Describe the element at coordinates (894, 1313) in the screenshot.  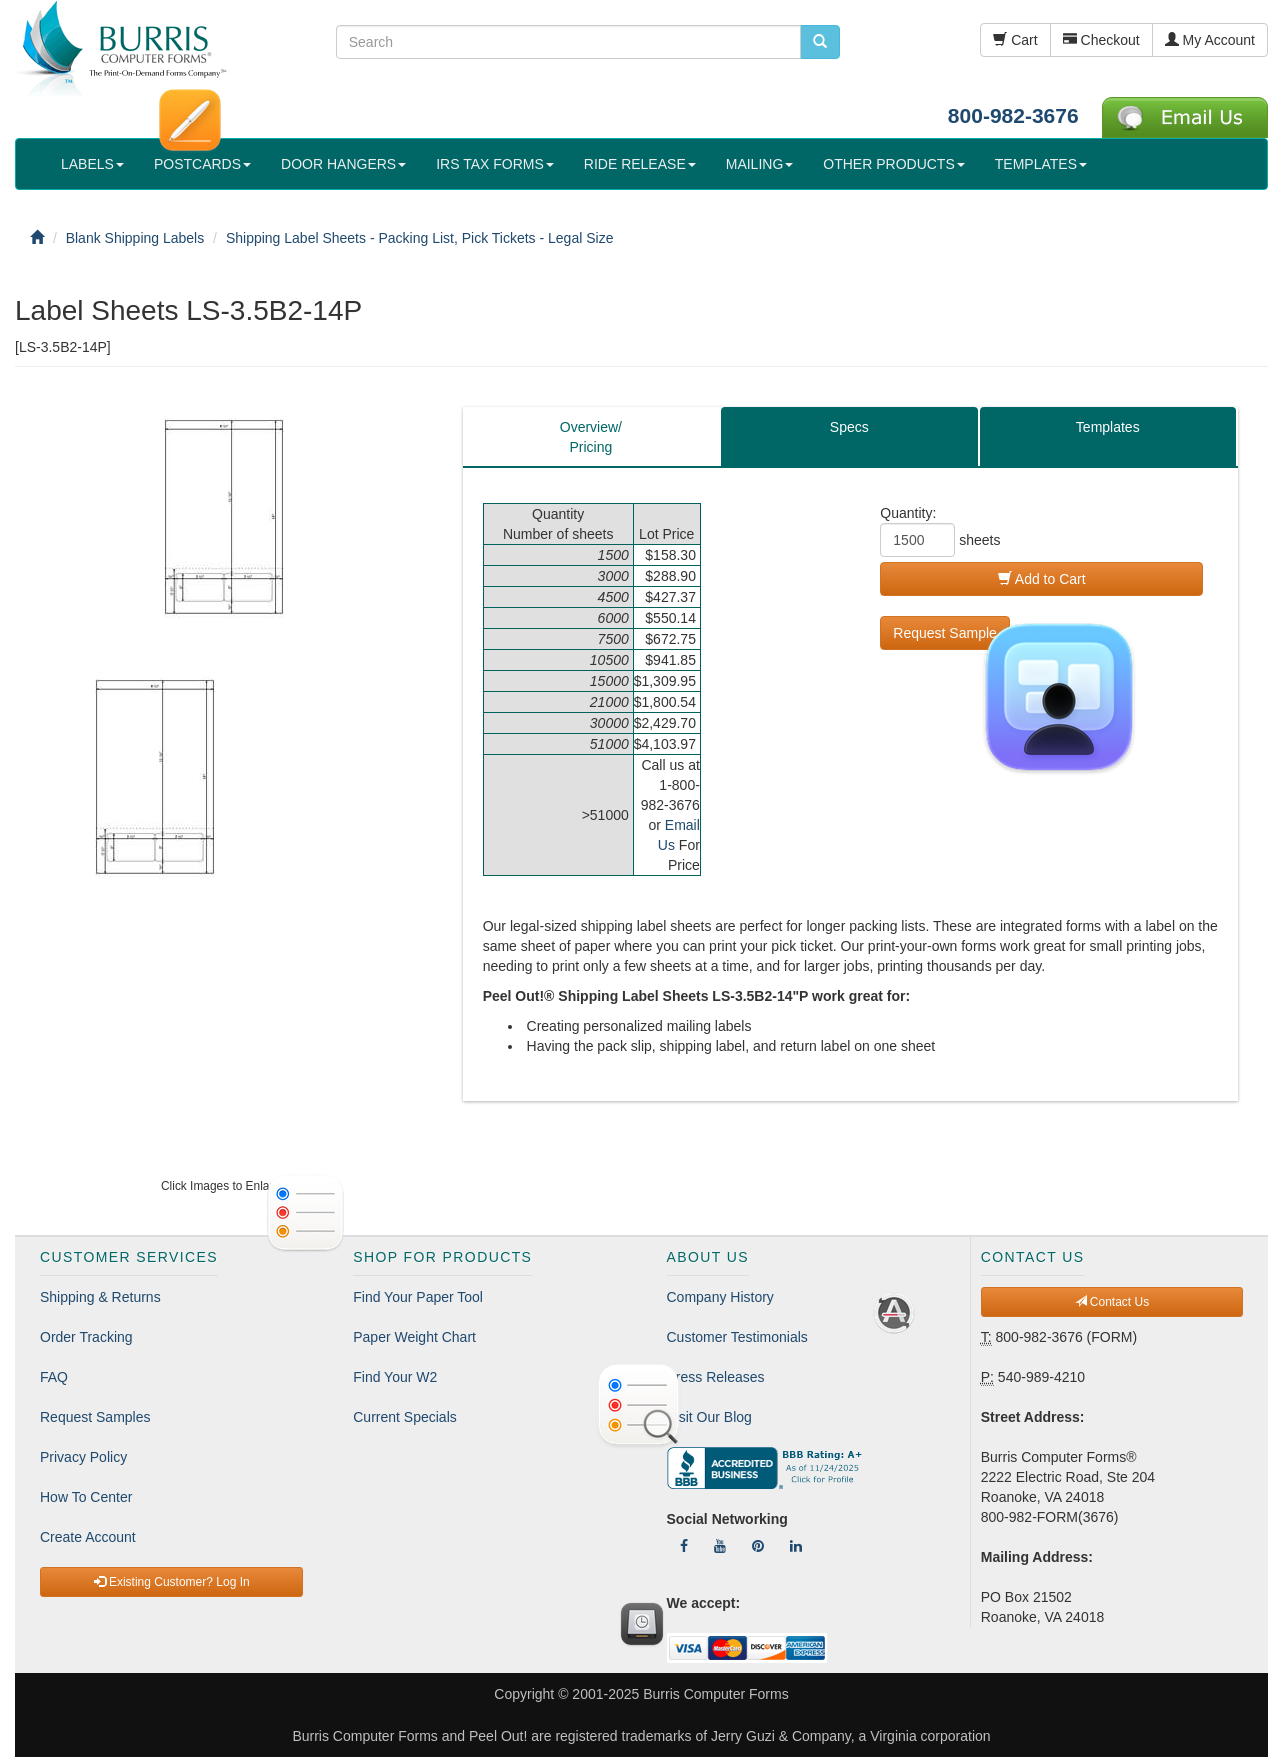
I see `check for available software updates` at that location.